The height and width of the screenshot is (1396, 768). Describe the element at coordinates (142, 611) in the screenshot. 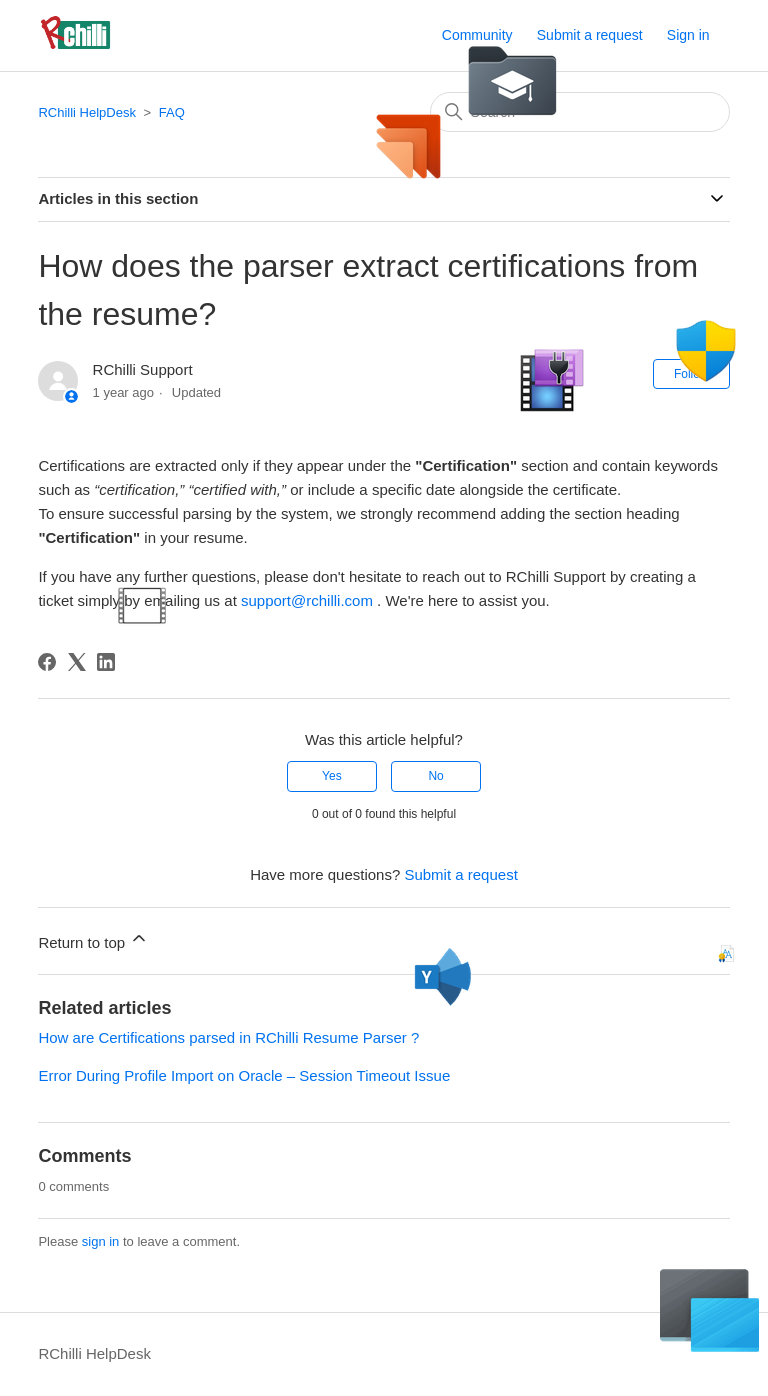

I see `view video or film content` at that location.